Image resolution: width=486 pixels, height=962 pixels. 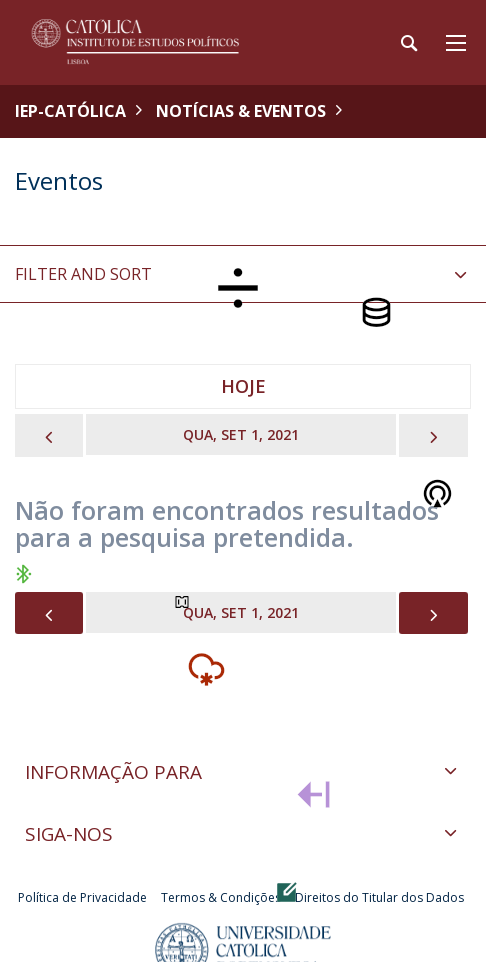 I want to click on connect to a bluetooth device, so click(x=23, y=574).